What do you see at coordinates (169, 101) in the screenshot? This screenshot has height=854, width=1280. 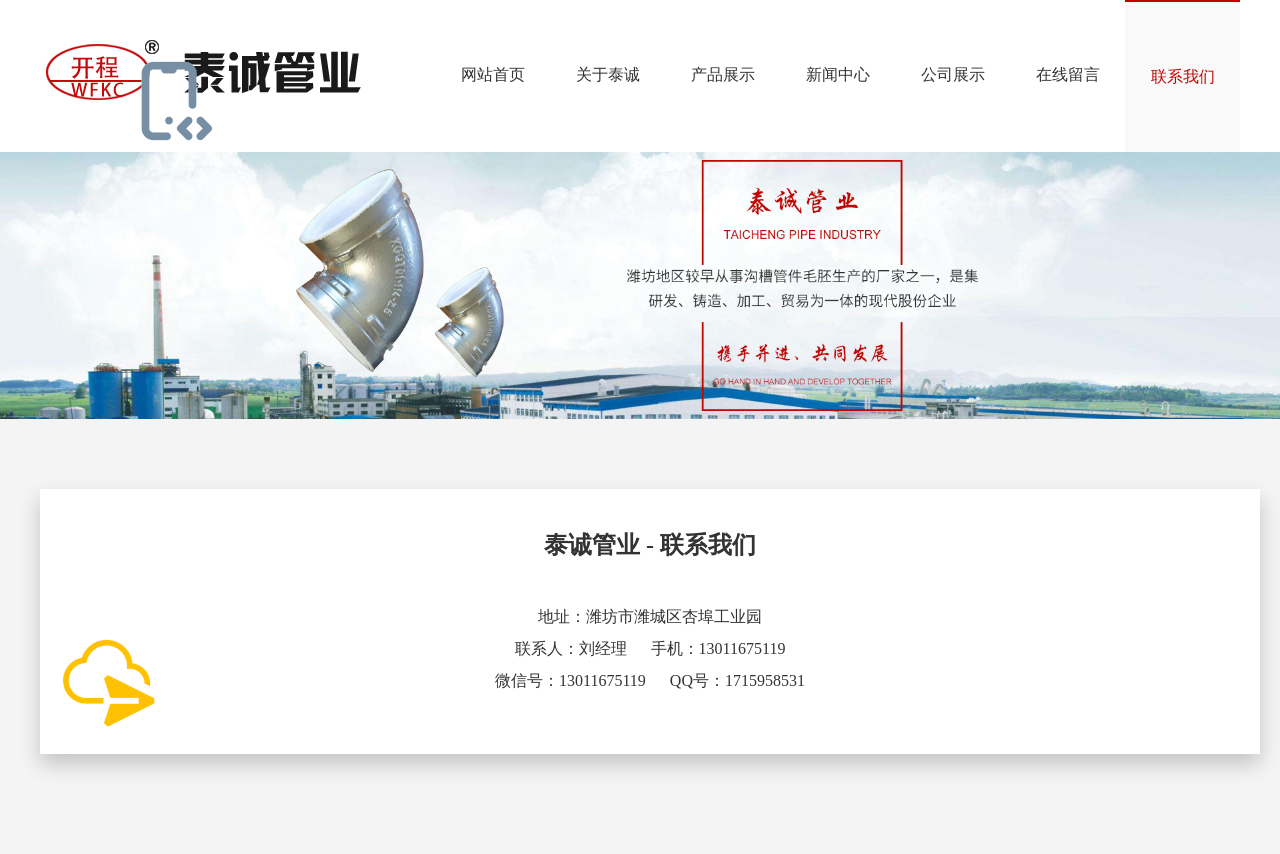 I see `access mobile development tools` at bounding box center [169, 101].